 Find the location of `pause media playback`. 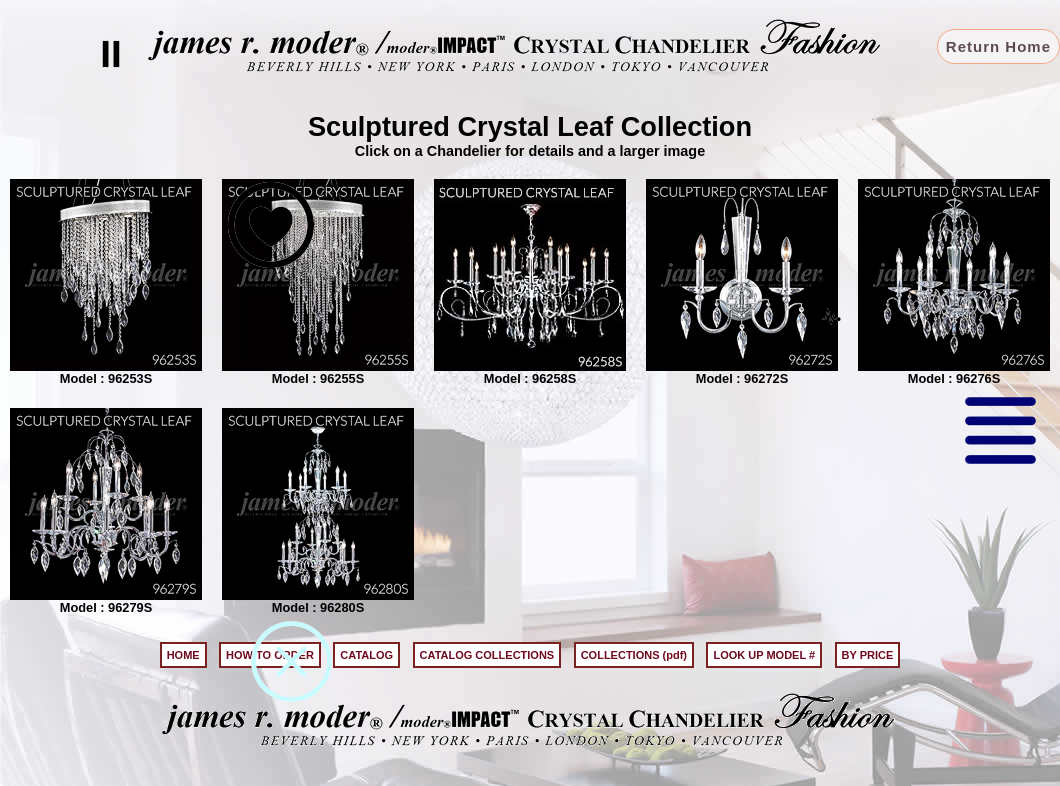

pause media playback is located at coordinates (111, 54).